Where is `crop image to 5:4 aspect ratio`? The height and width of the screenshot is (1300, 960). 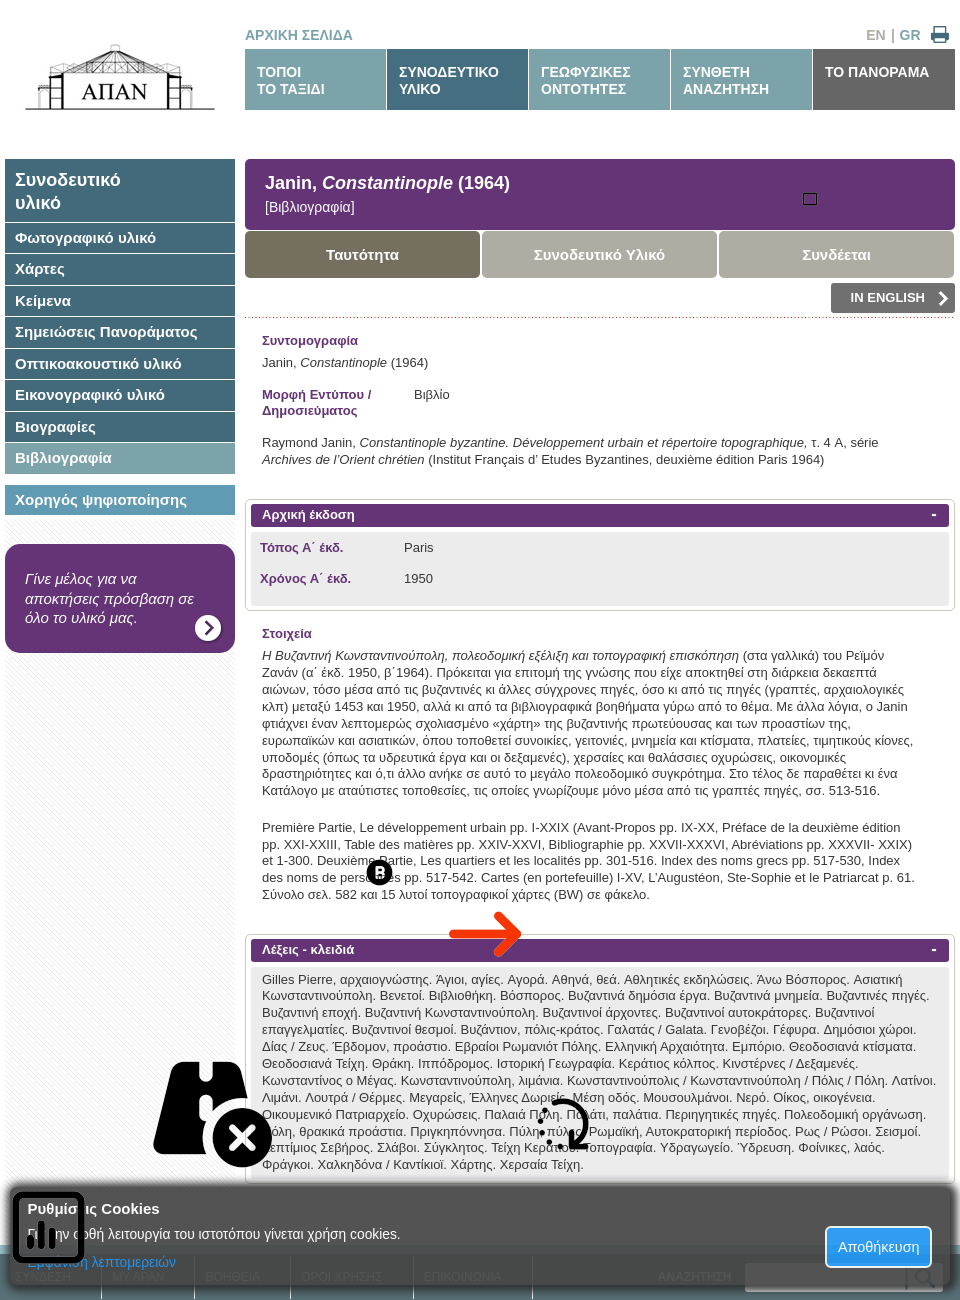 crop image to 5:4 aspect ratio is located at coordinates (810, 199).